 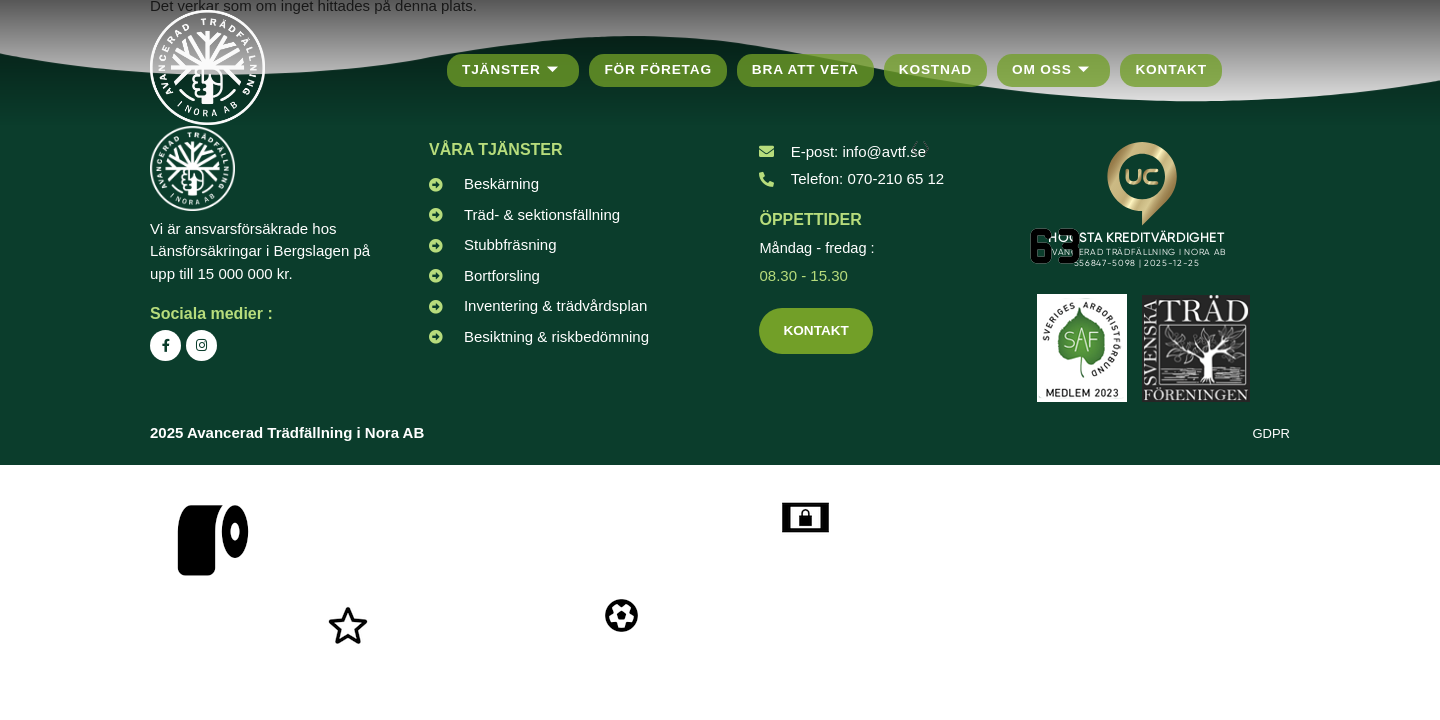 I want to click on lock screen in landscape orientation, so click(x=805, y=517).